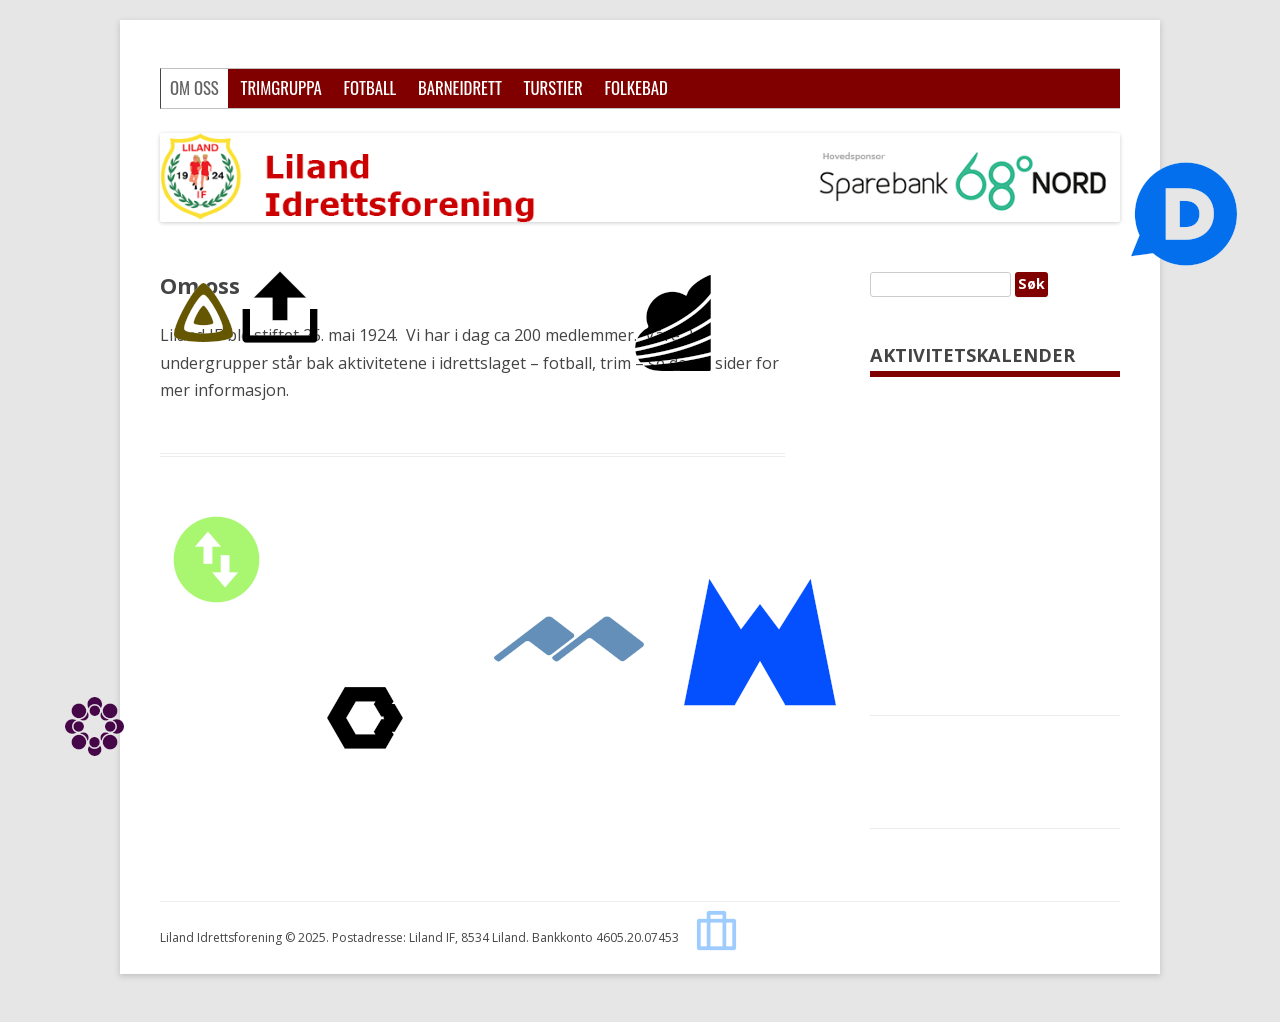 The width and height of the screenshot is (1280, 1022). Describe the element at coordinates (94, 726) in the screenshot. I see `open source framework (OSF) logo` at that location.